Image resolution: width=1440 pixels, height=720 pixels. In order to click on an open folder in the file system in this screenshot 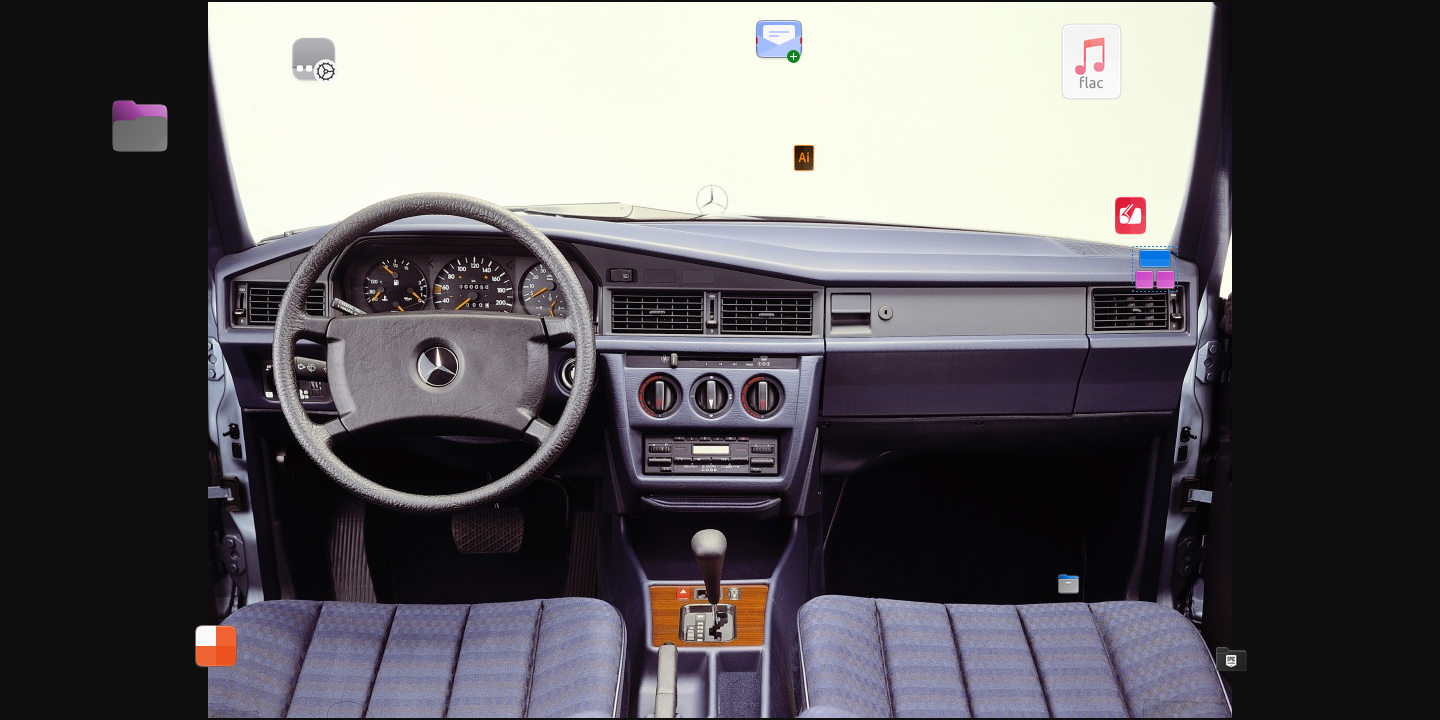, I will do `click(140, 126)`.